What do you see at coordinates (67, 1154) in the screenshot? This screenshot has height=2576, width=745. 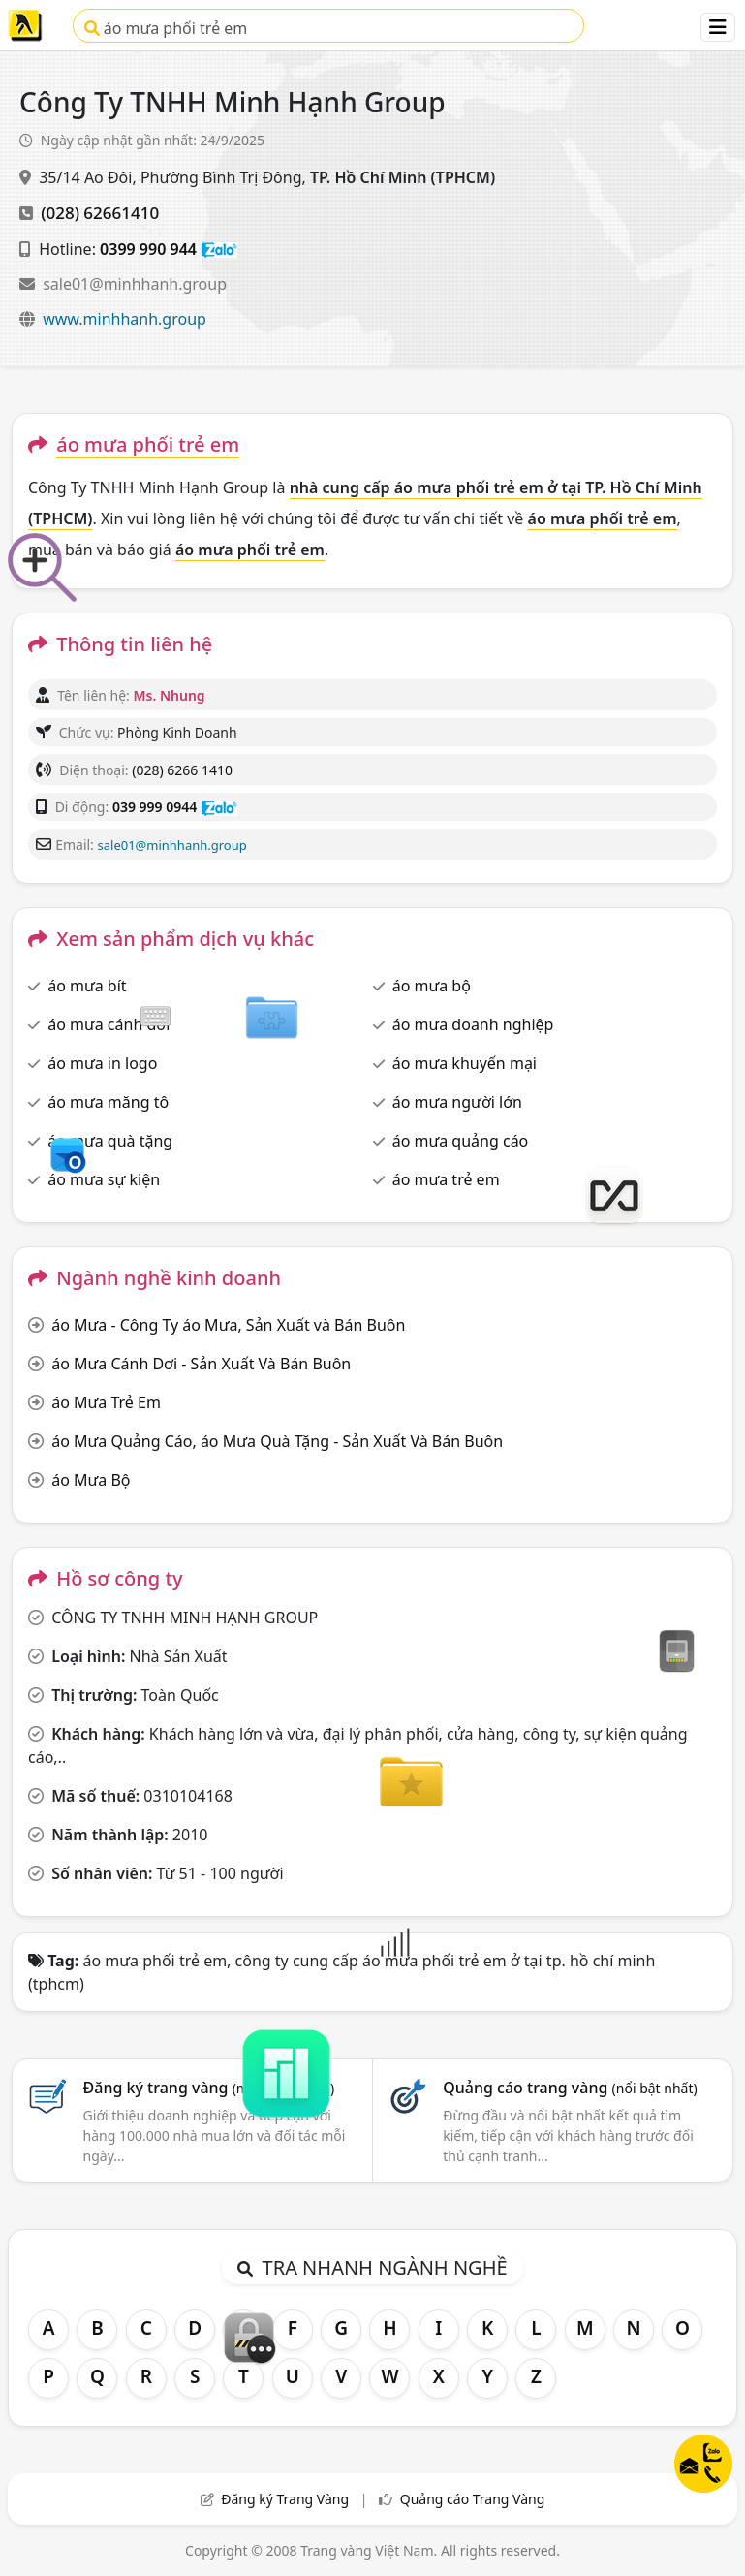 I see `open microsoft outlook email app` at bounding box center [67, 1154].